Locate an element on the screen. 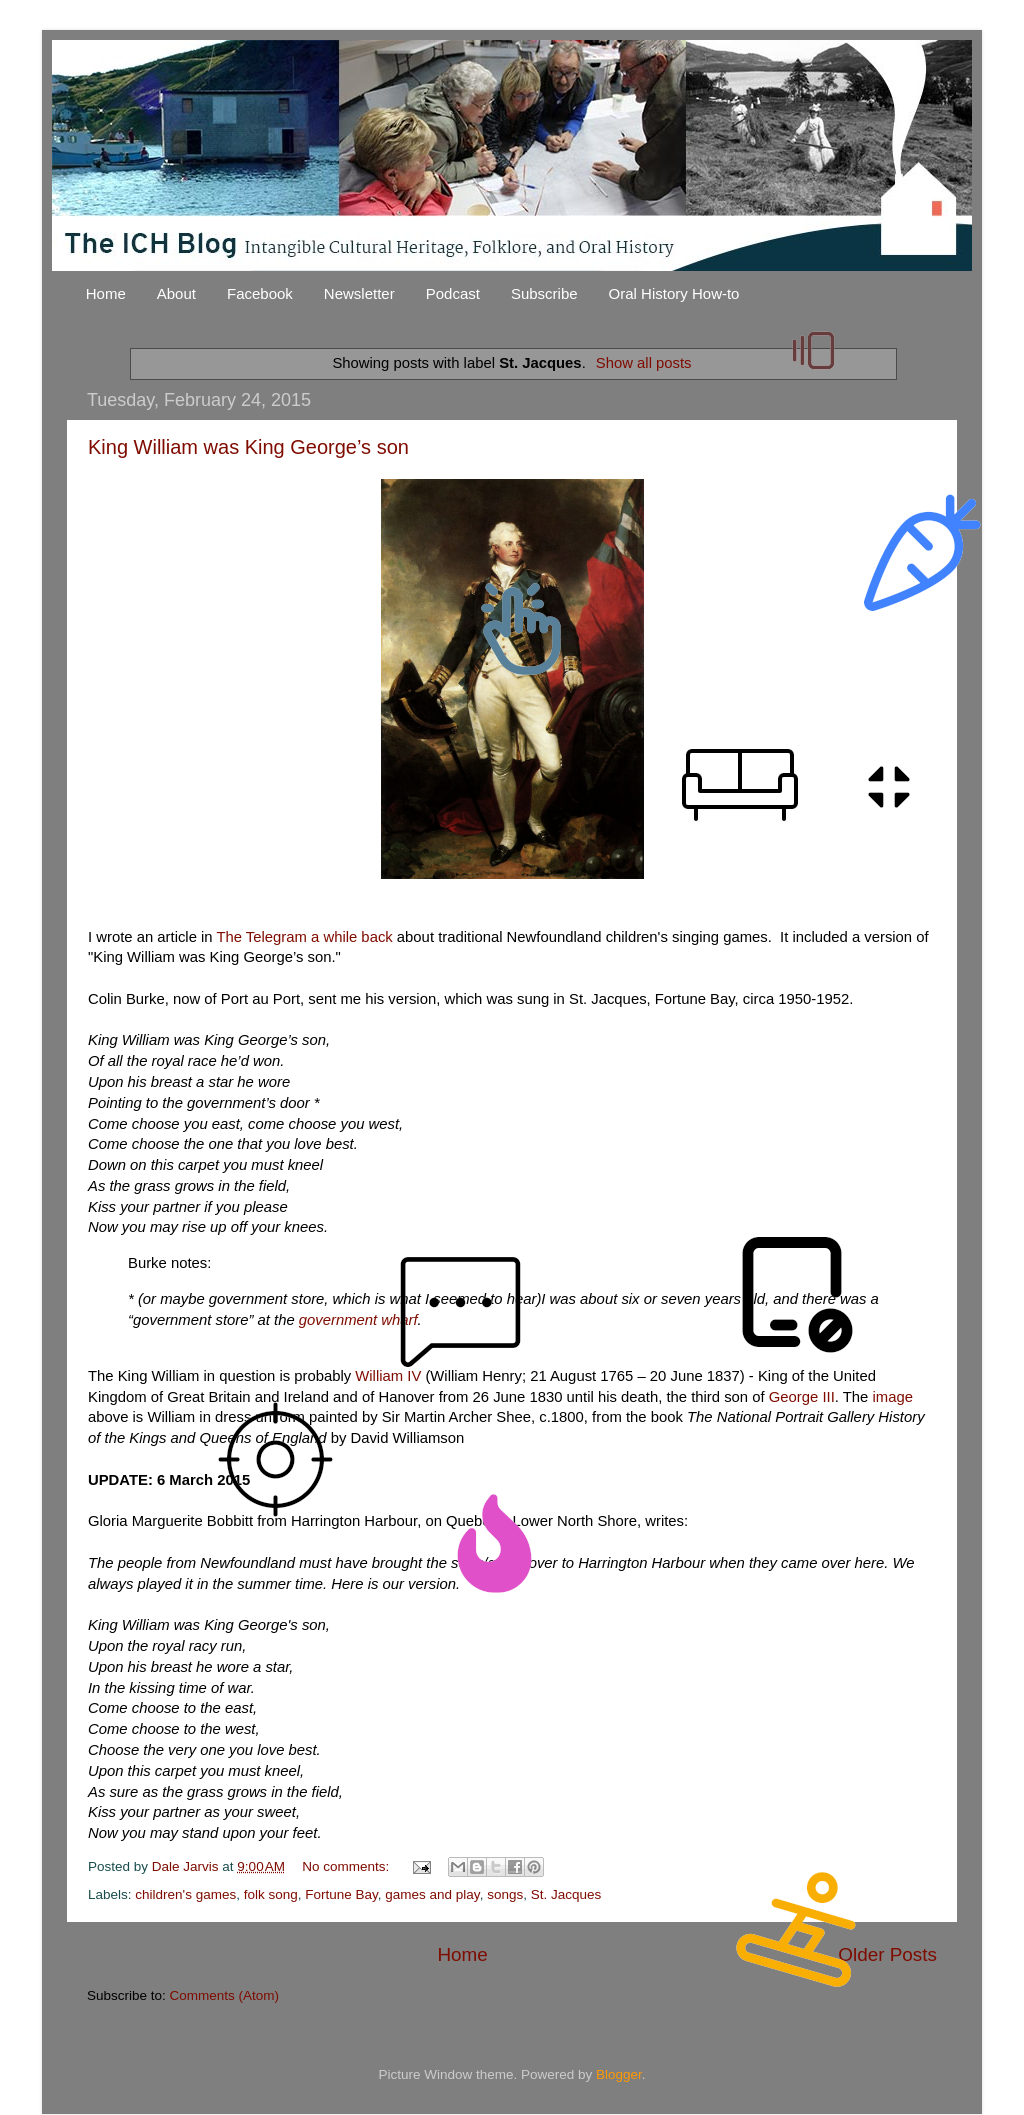 The width and height of the screenshot is (1024, 2115). access snowboarding or winter sports content is located at coordinates (802, 1929).